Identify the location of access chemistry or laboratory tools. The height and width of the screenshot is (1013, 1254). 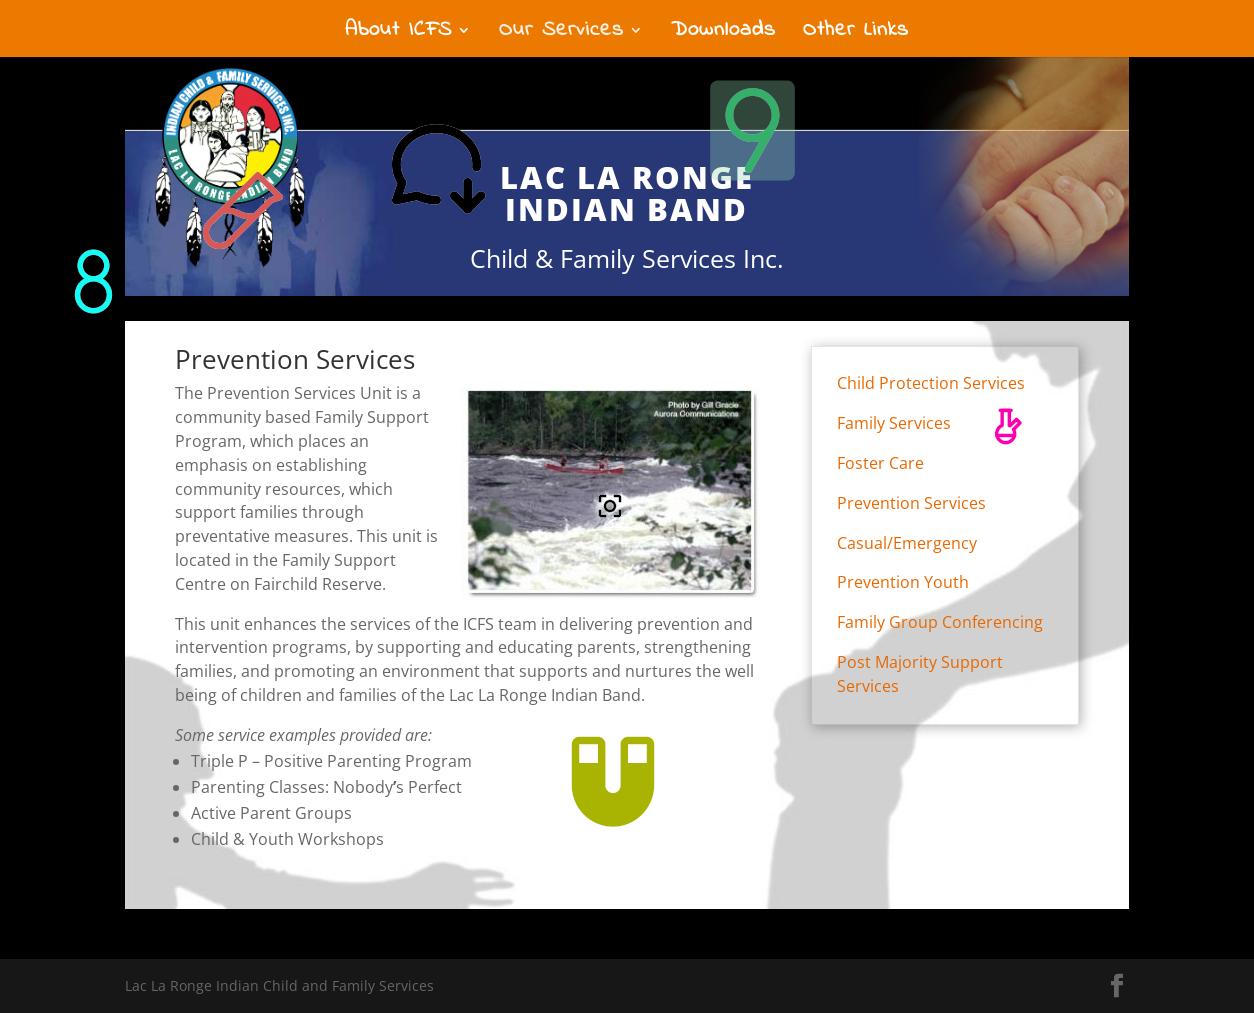
(1007, 426).